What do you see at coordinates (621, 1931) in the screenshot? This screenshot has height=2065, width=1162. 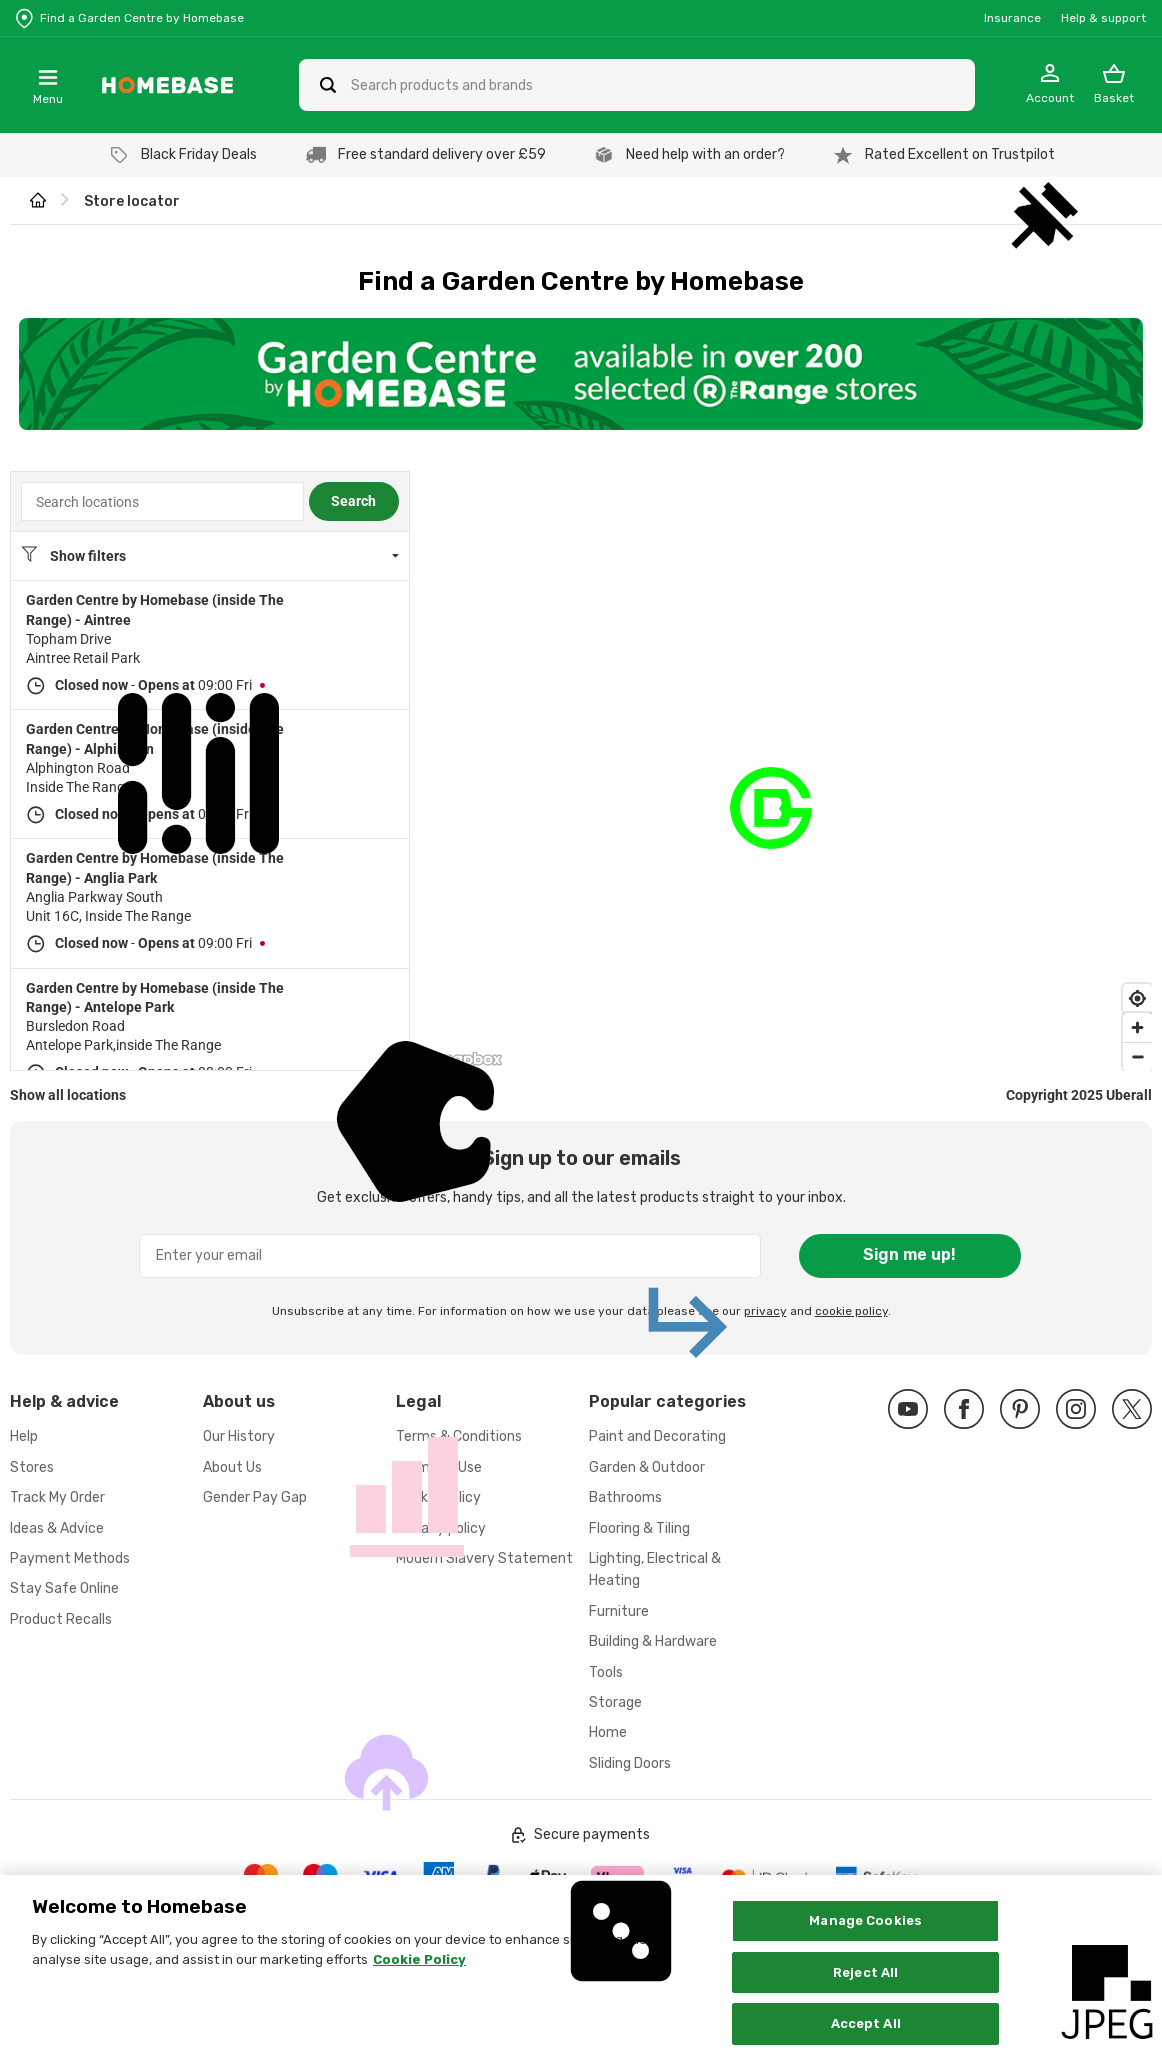 I see `roll dice or generate random result` at bounding box center [621, 1931].